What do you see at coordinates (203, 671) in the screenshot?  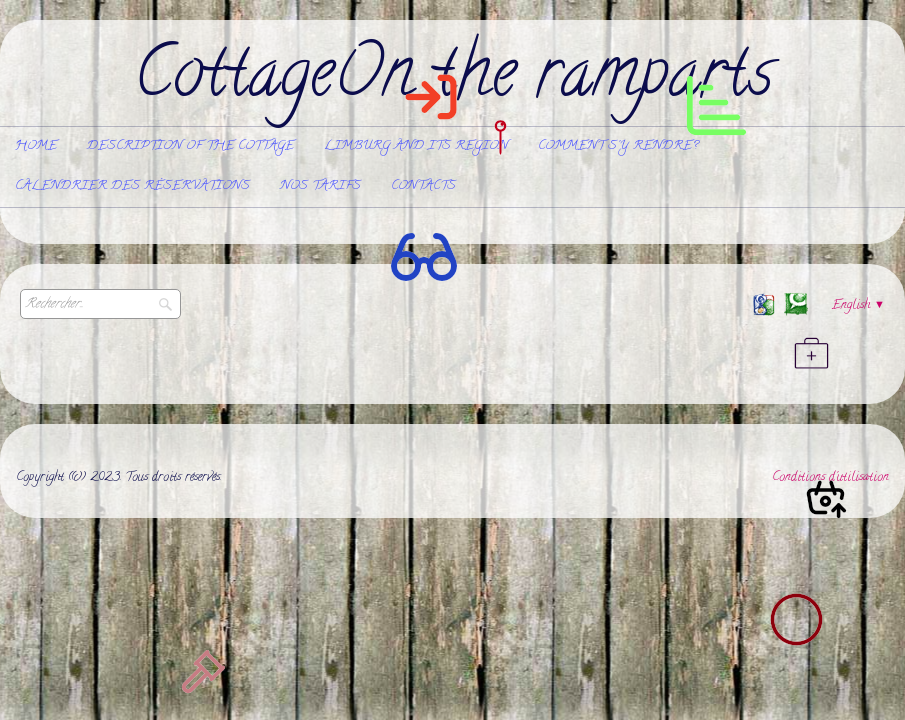 I see `access legal or court-related features` at bounding box center [203, 671].